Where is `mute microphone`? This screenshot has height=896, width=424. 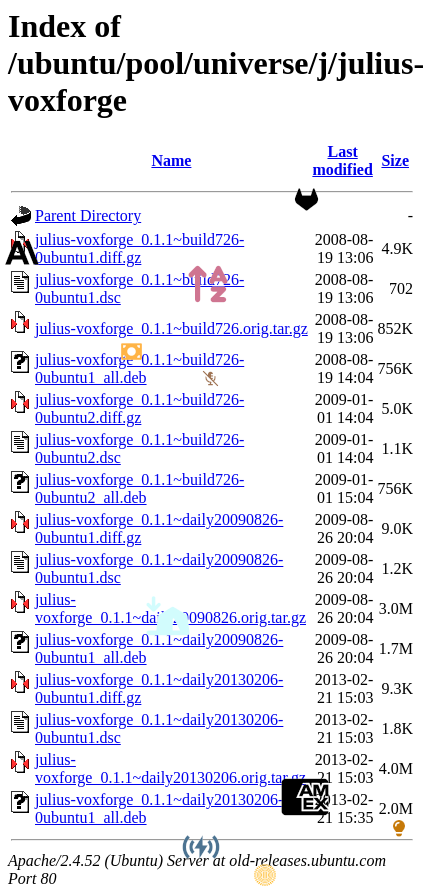 mute microphone is located at coordinates (210, 378).